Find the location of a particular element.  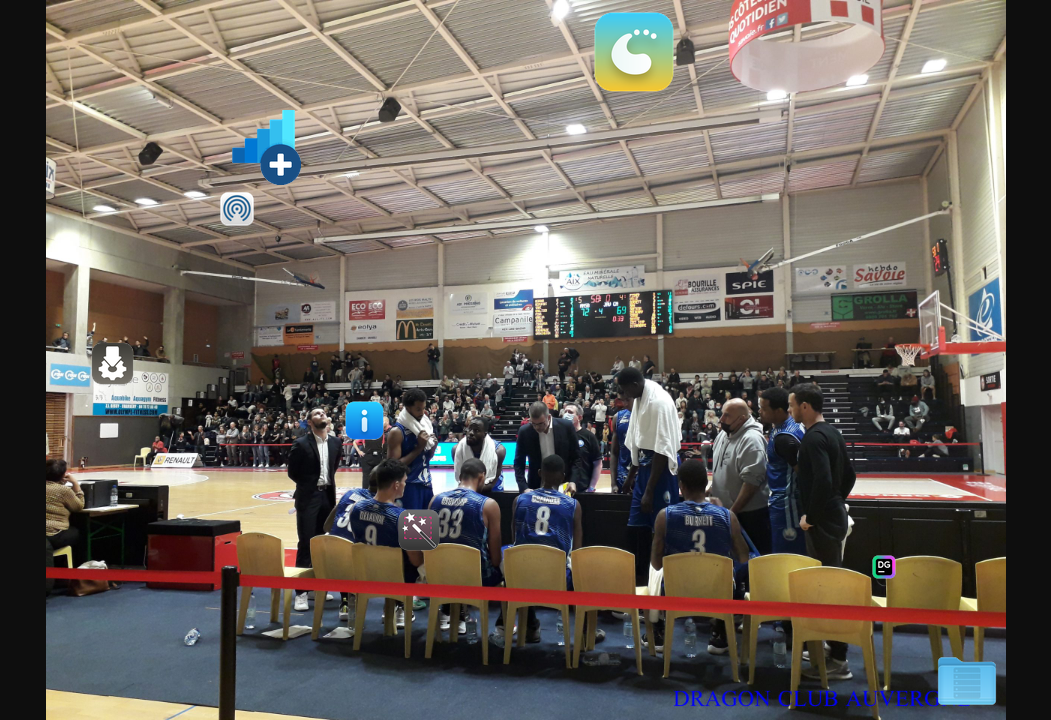

open gear lever app for managing appimages is located at coordinates (112, 363).